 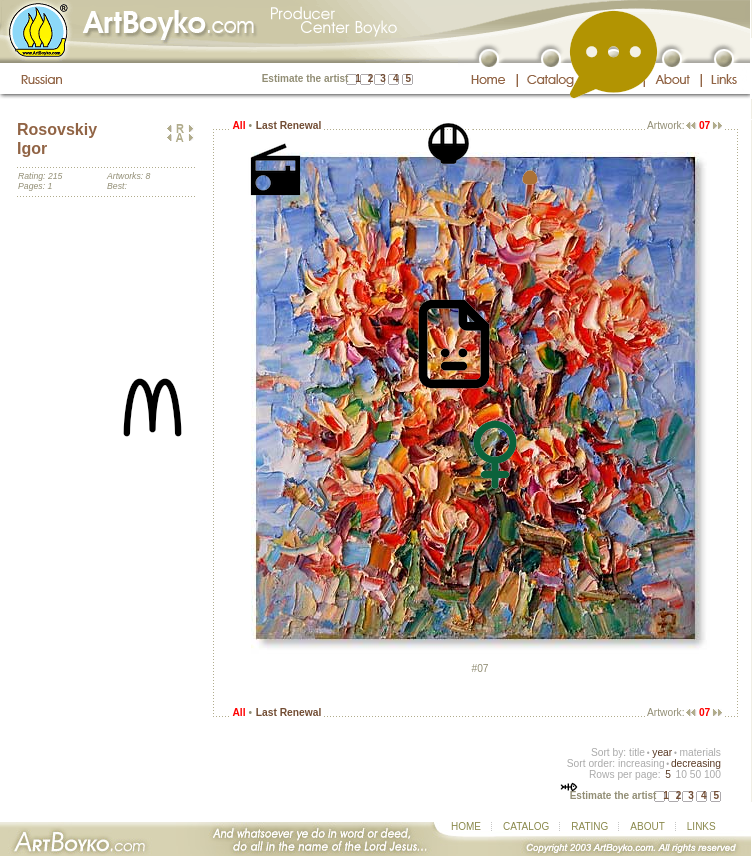 I want to click on indicates female gender option, so click(x=495, y=453).